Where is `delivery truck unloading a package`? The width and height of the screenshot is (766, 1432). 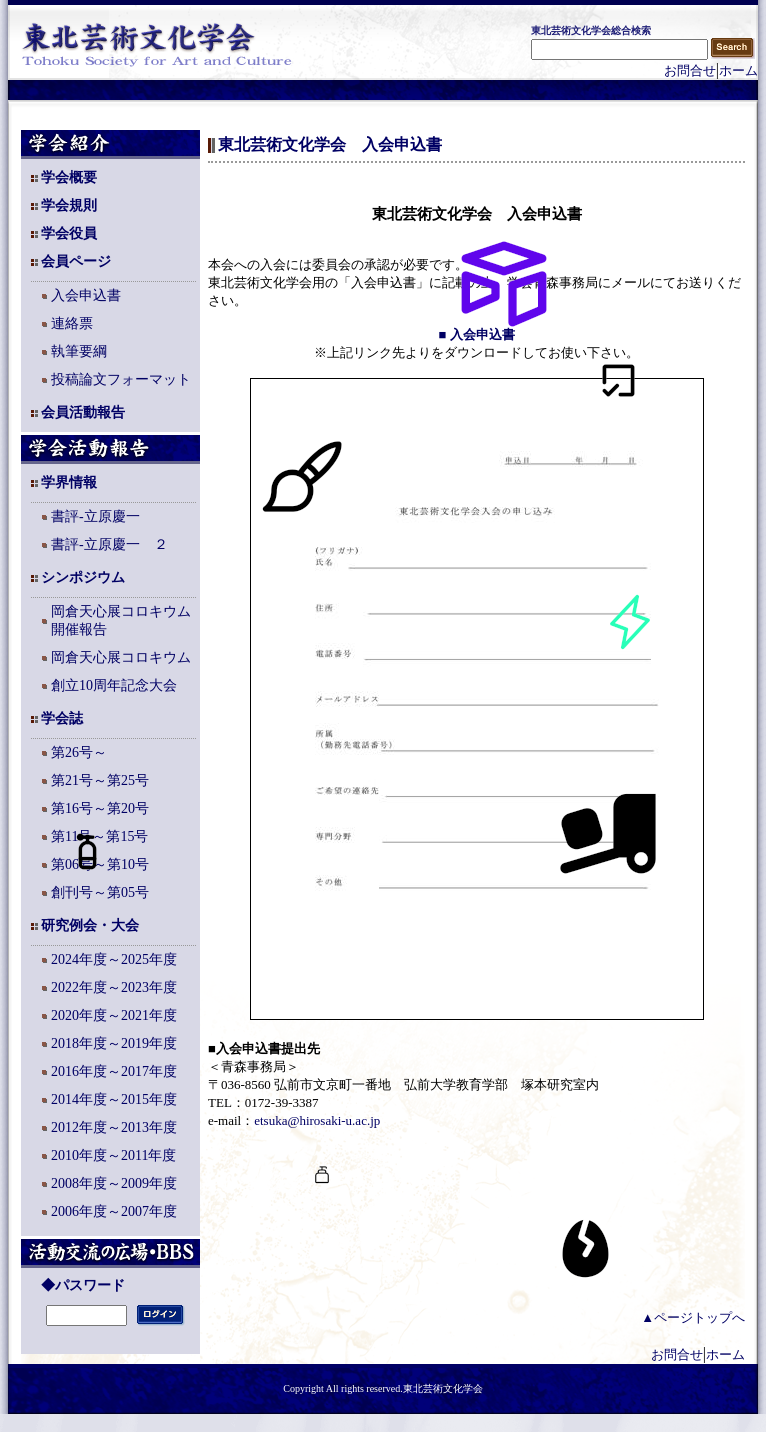
delivery truck unloading a package is located at coordinates (608, 831).